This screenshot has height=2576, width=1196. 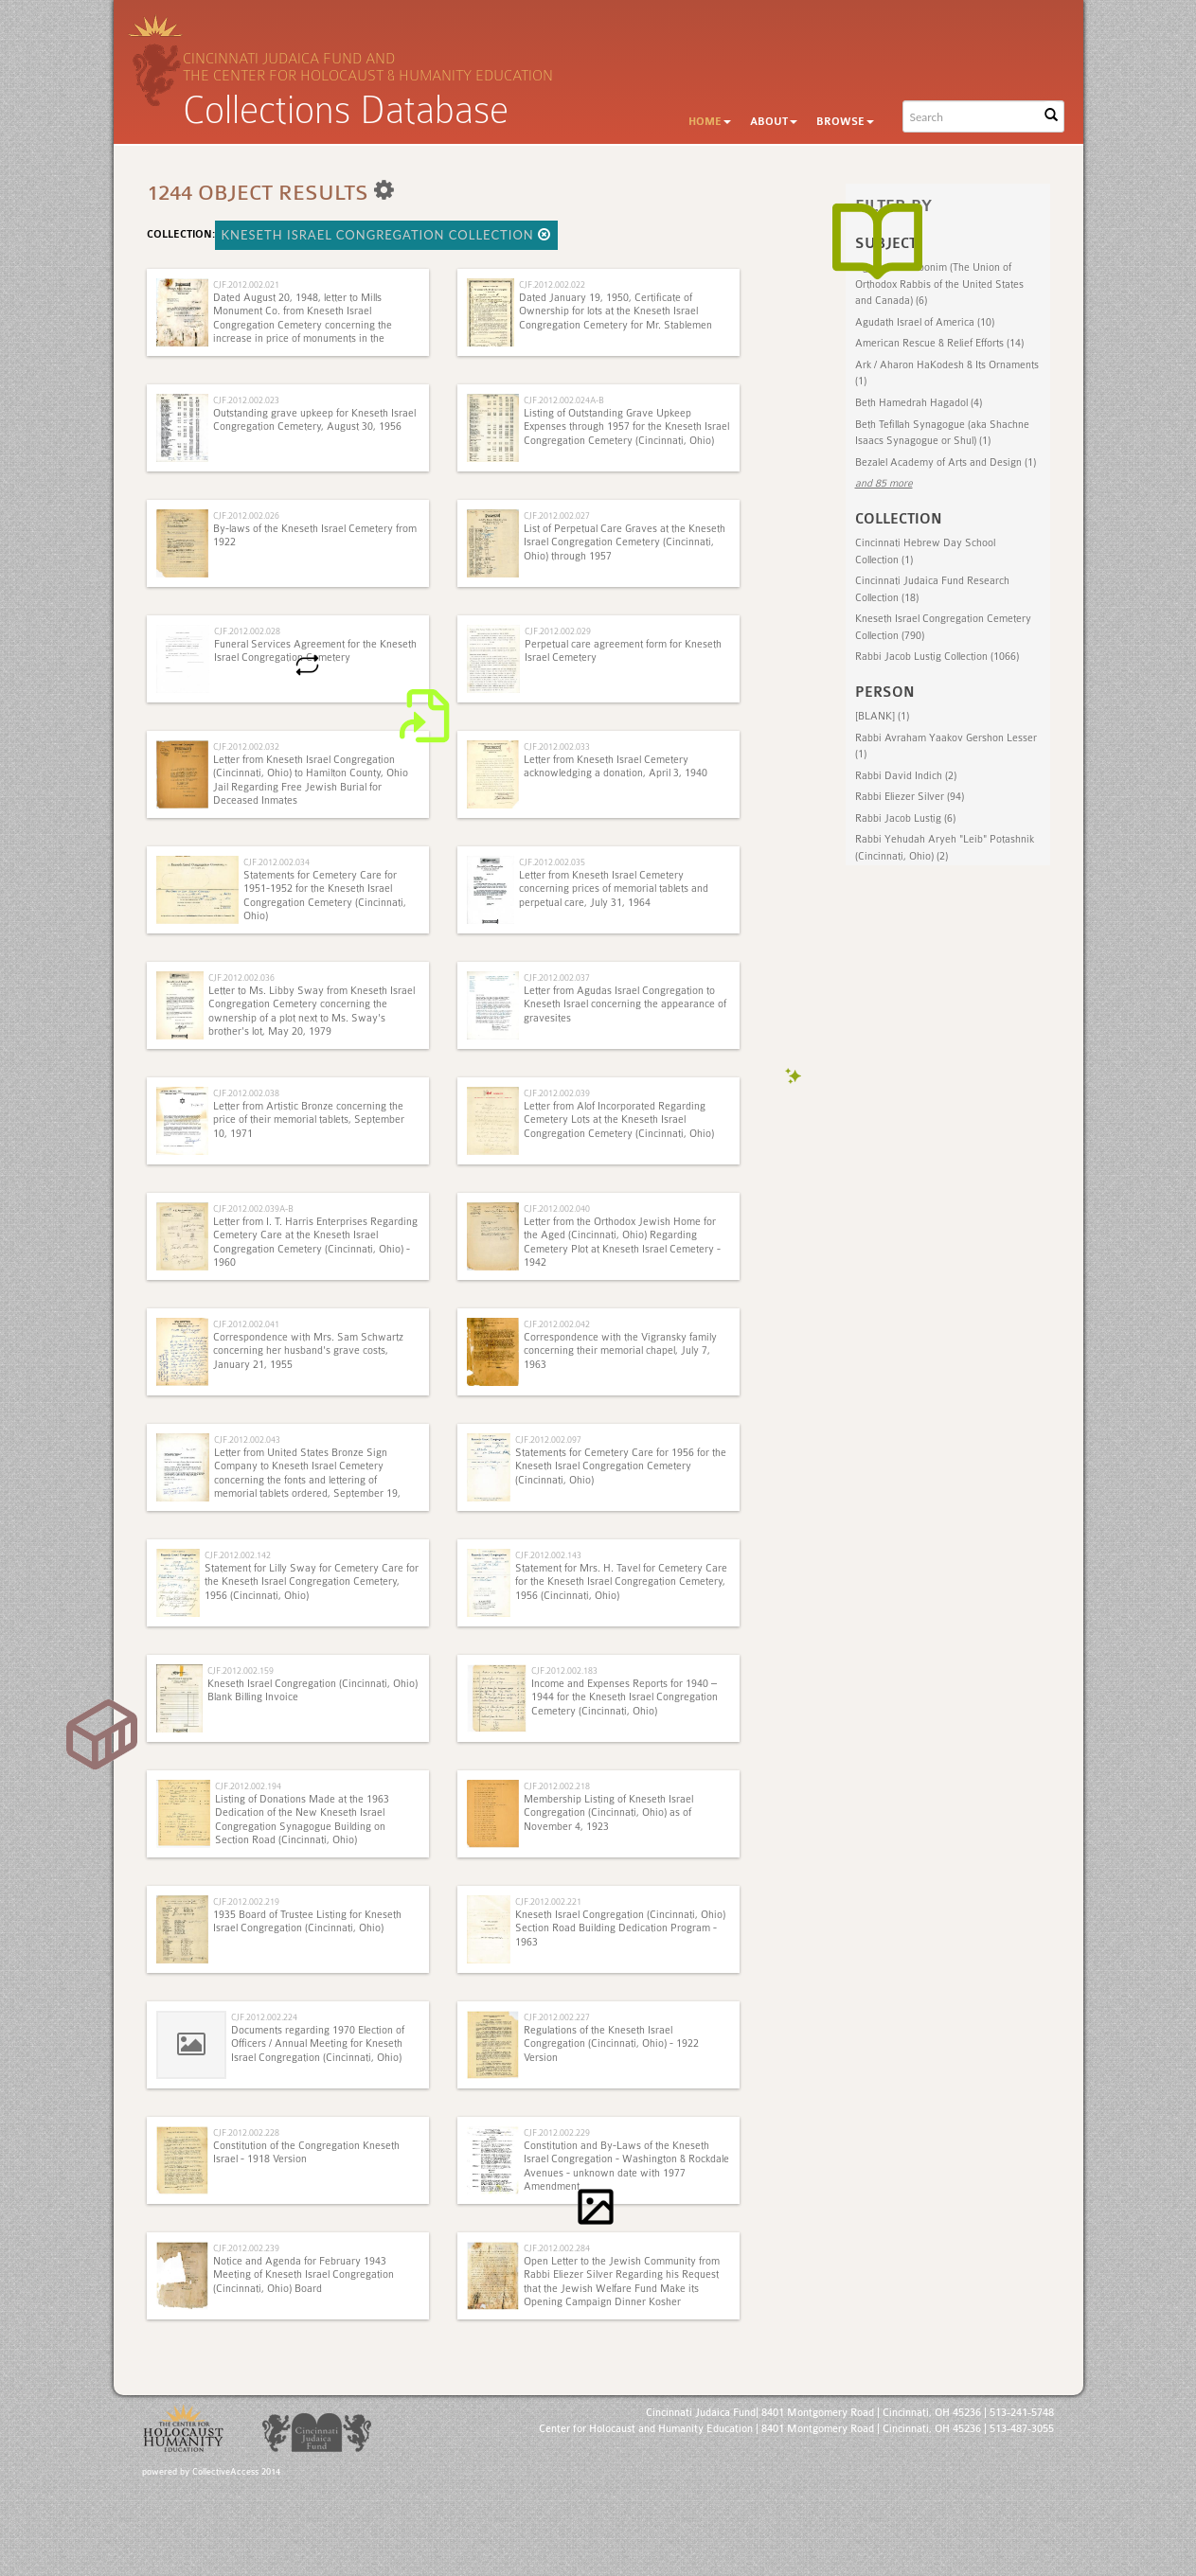 What do you see at coordinates (877, 242) in the screenshot?
I see `access documentation or readme` at bounding box center [877, 242].